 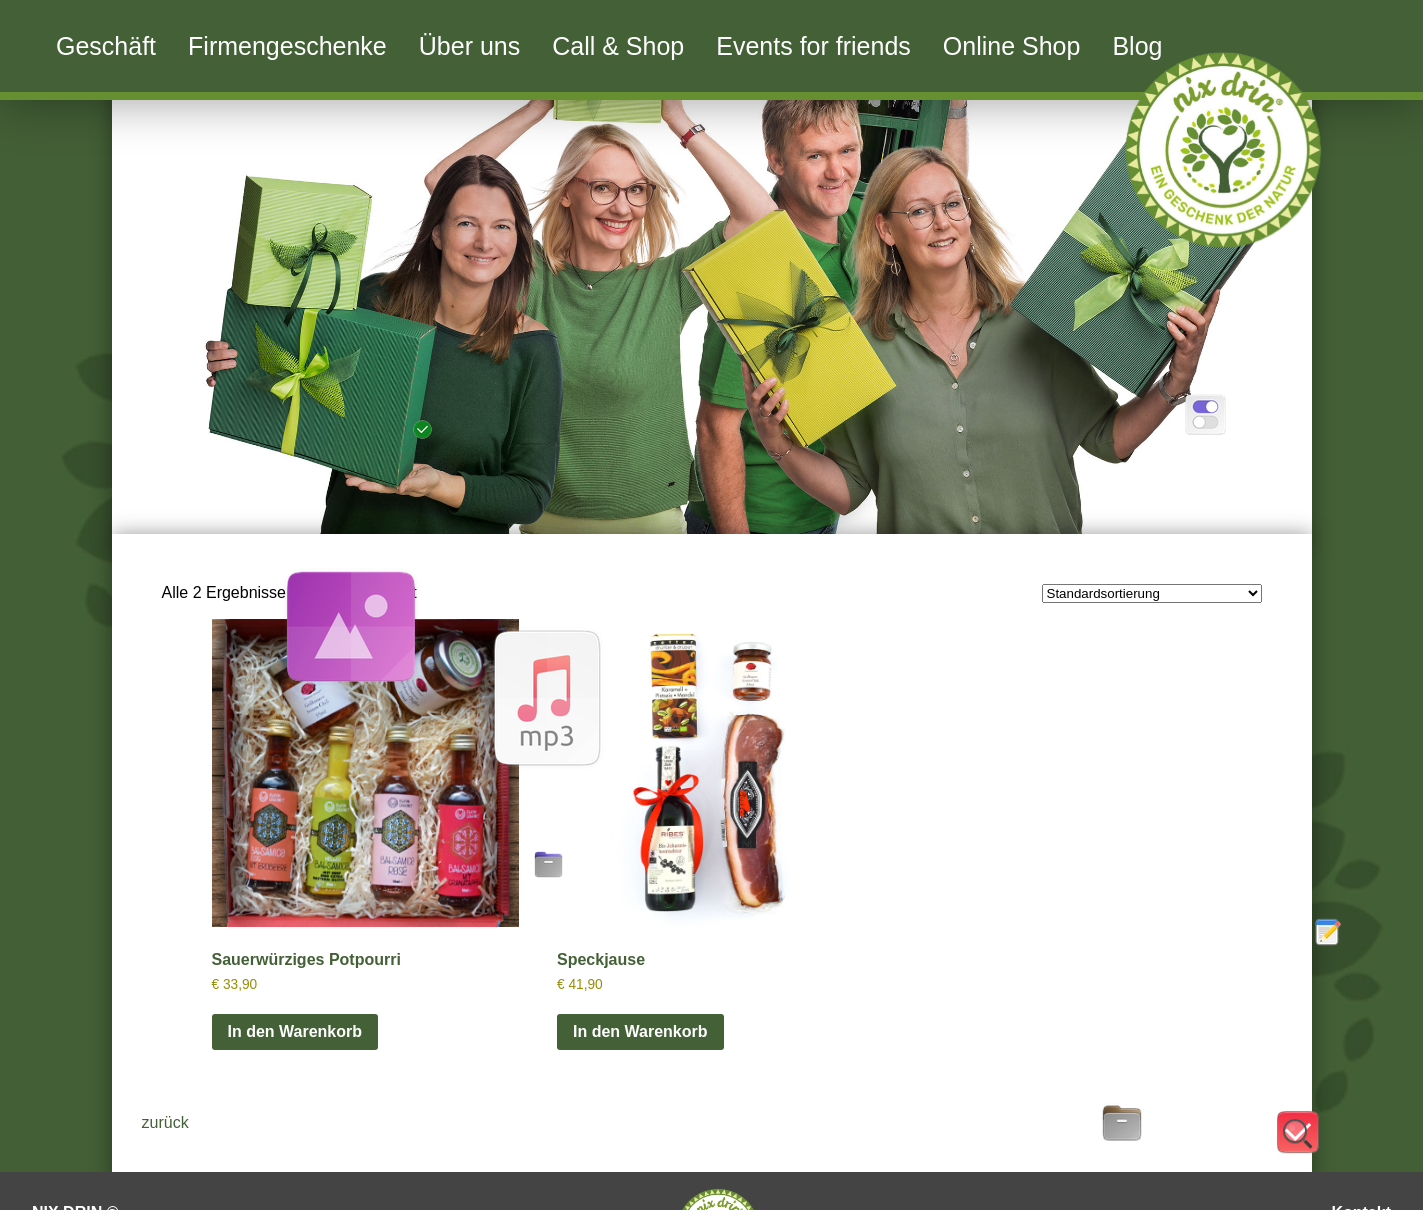 What do you see at coordinates (1122, 1123) in the screenshot?
I see `open the file manager application` at bounding box center [1122, 1123].